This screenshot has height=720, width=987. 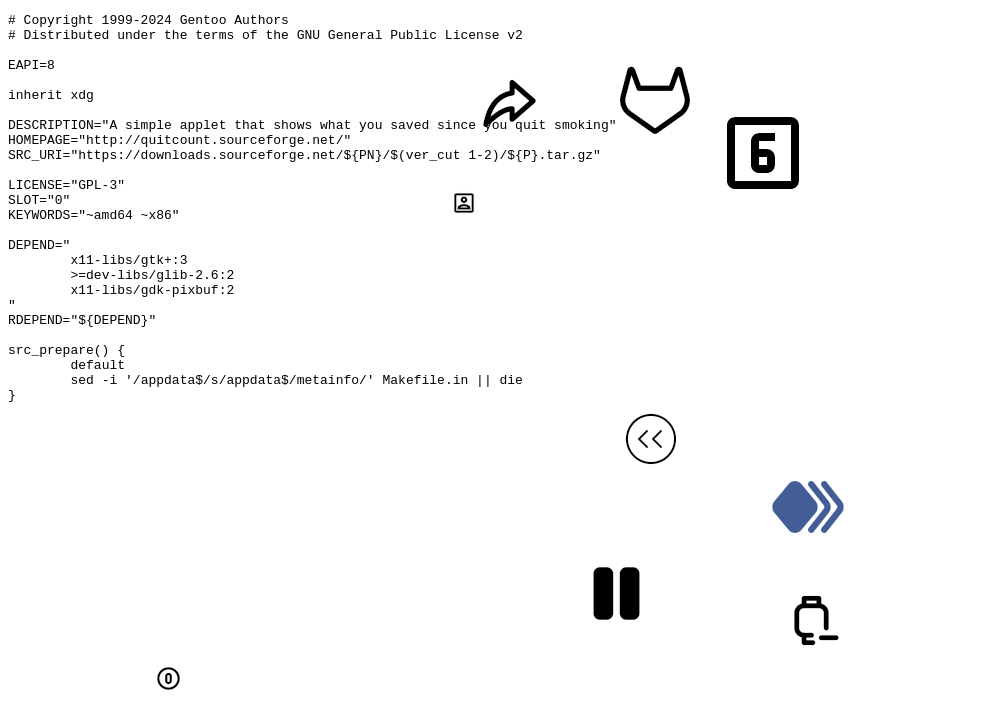 What do you see at coordinates (811, 620) in the screenshot?
I see `remove a paired smartwatch` at bounding box center [811, 620].